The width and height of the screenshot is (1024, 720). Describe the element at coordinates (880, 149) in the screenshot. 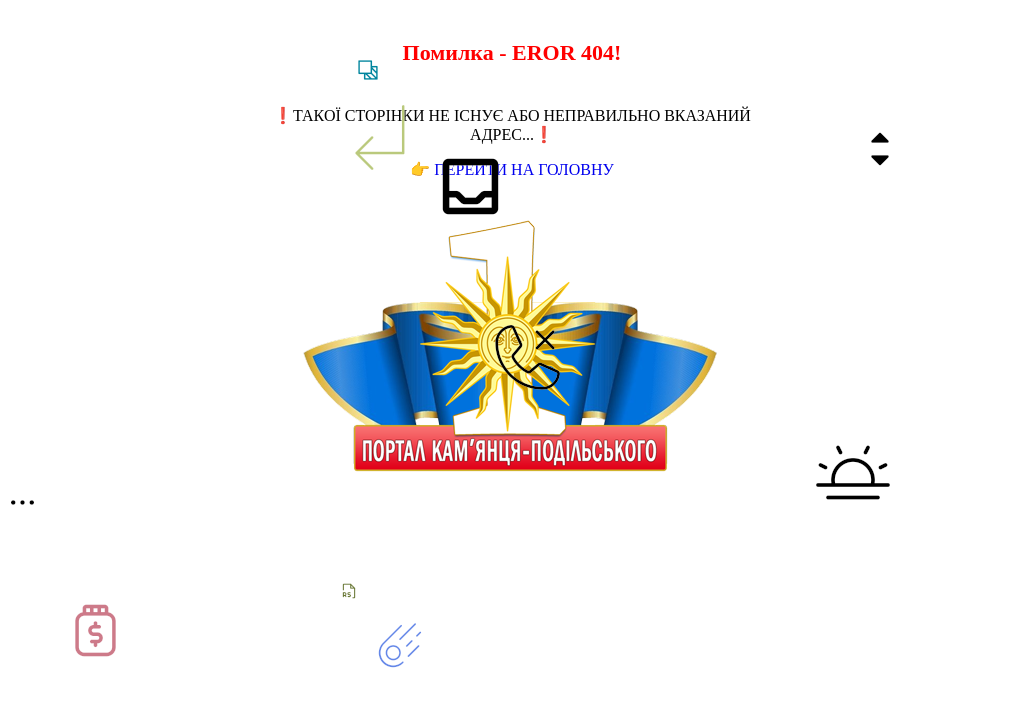

I see `expand or collapse a dropdown menu` at that location.